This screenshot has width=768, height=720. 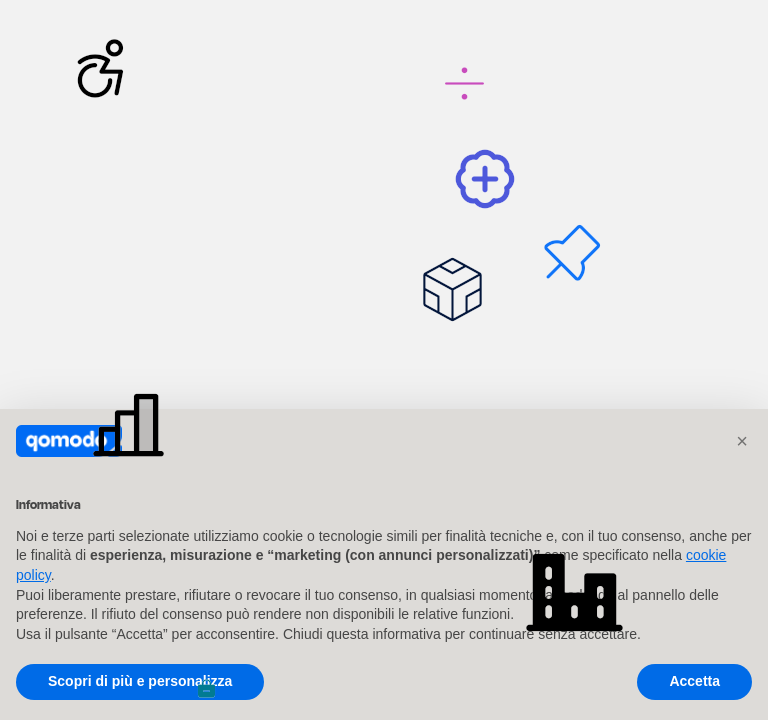 I want to click on perform division calculation, so click(x=464, y=83).